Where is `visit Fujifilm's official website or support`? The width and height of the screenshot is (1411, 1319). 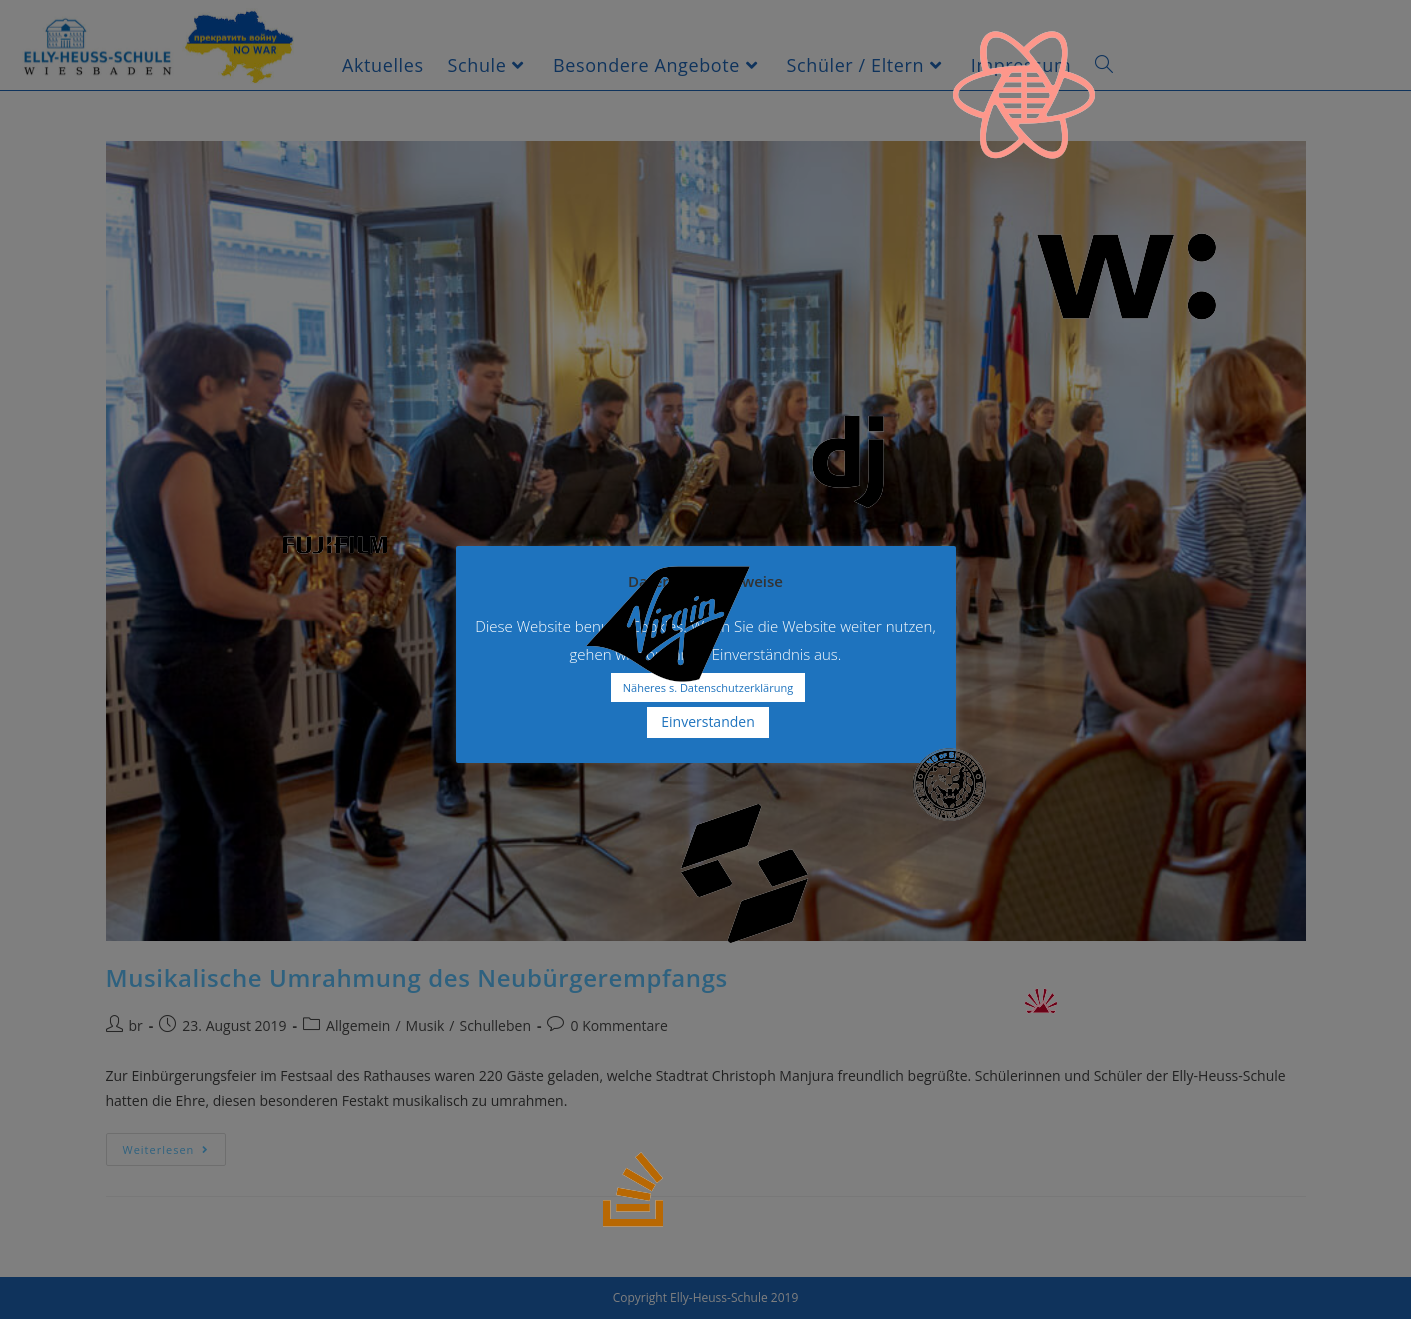 visit Fujifilm's official website or support is located at coordinates (335, 545).